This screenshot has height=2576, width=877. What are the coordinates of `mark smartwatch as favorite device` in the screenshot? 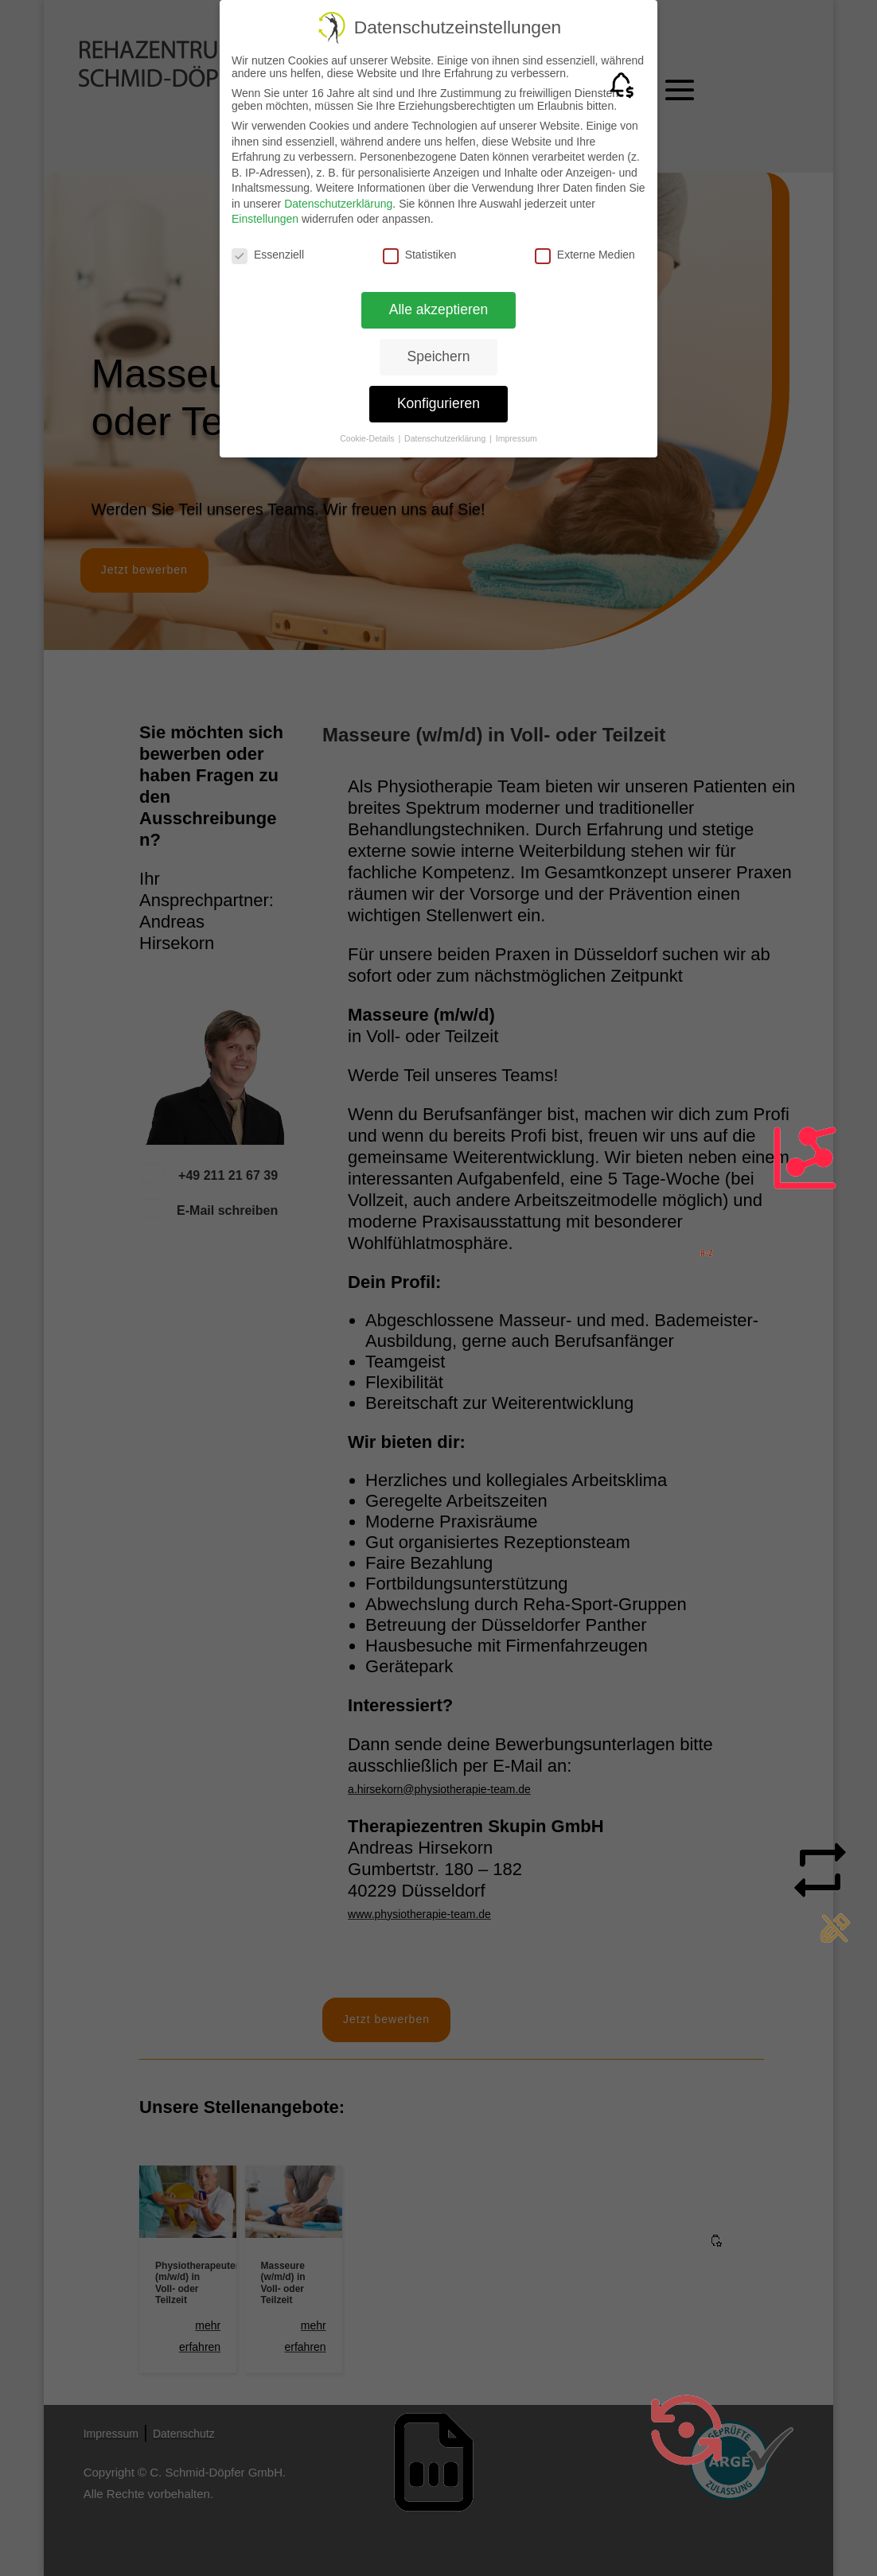 It's located at (715, 2240).